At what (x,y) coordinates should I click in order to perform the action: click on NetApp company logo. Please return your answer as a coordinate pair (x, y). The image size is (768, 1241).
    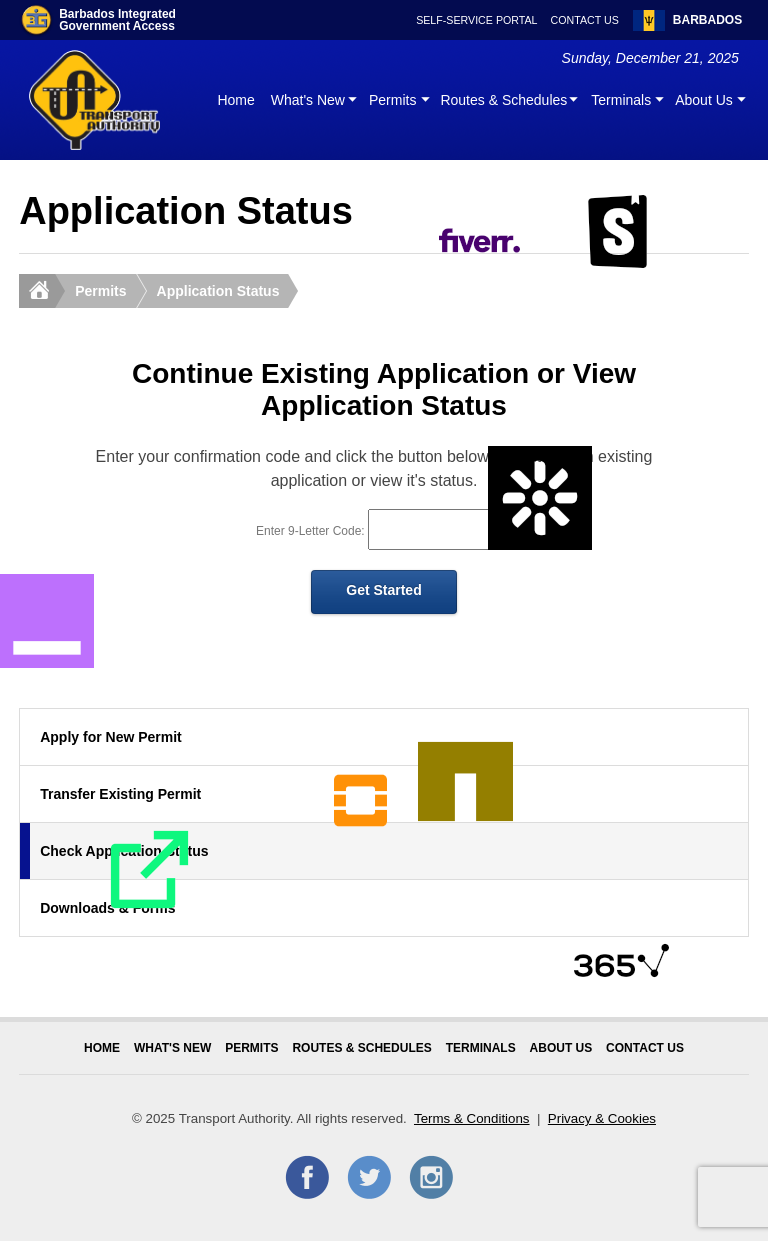
    Looking at the image, I should click on (465, 781).